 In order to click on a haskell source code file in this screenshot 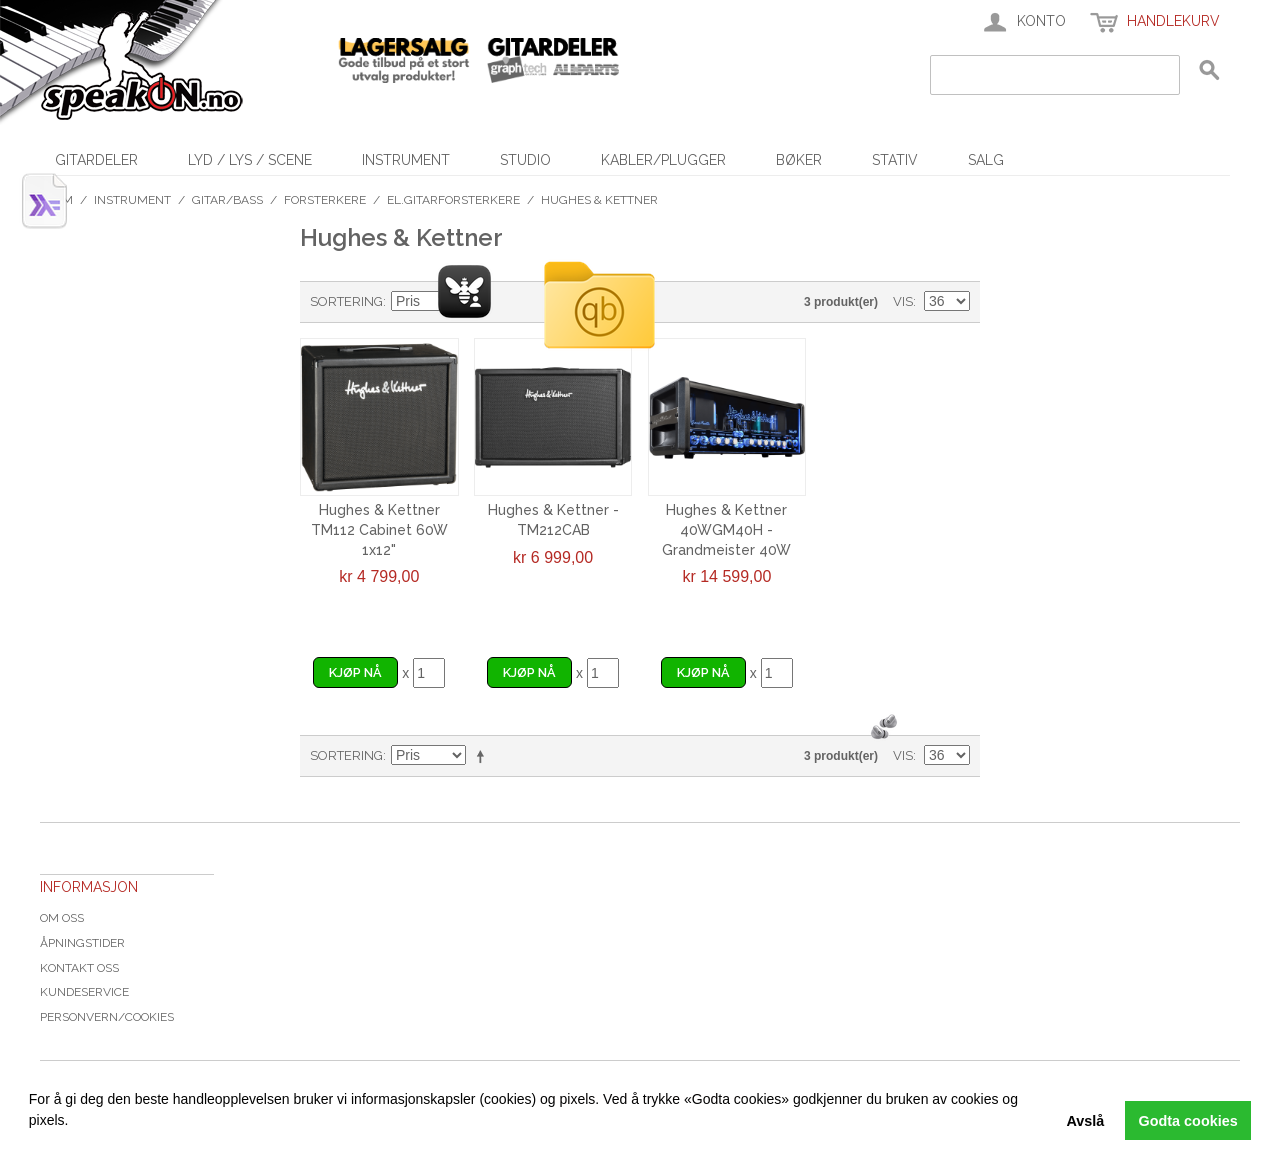, I will do `click(44, 200)`.